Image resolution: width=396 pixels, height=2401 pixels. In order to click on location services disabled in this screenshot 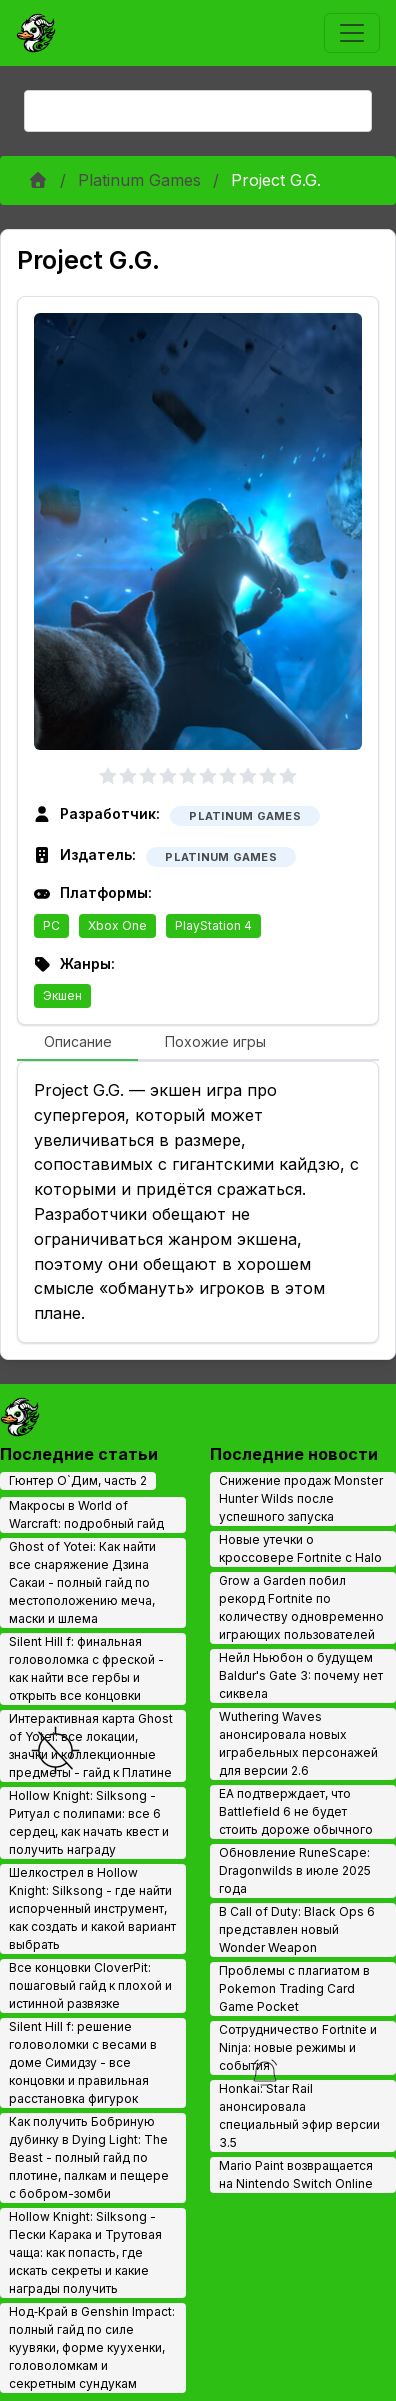, I will do `click(55, 1750)`.